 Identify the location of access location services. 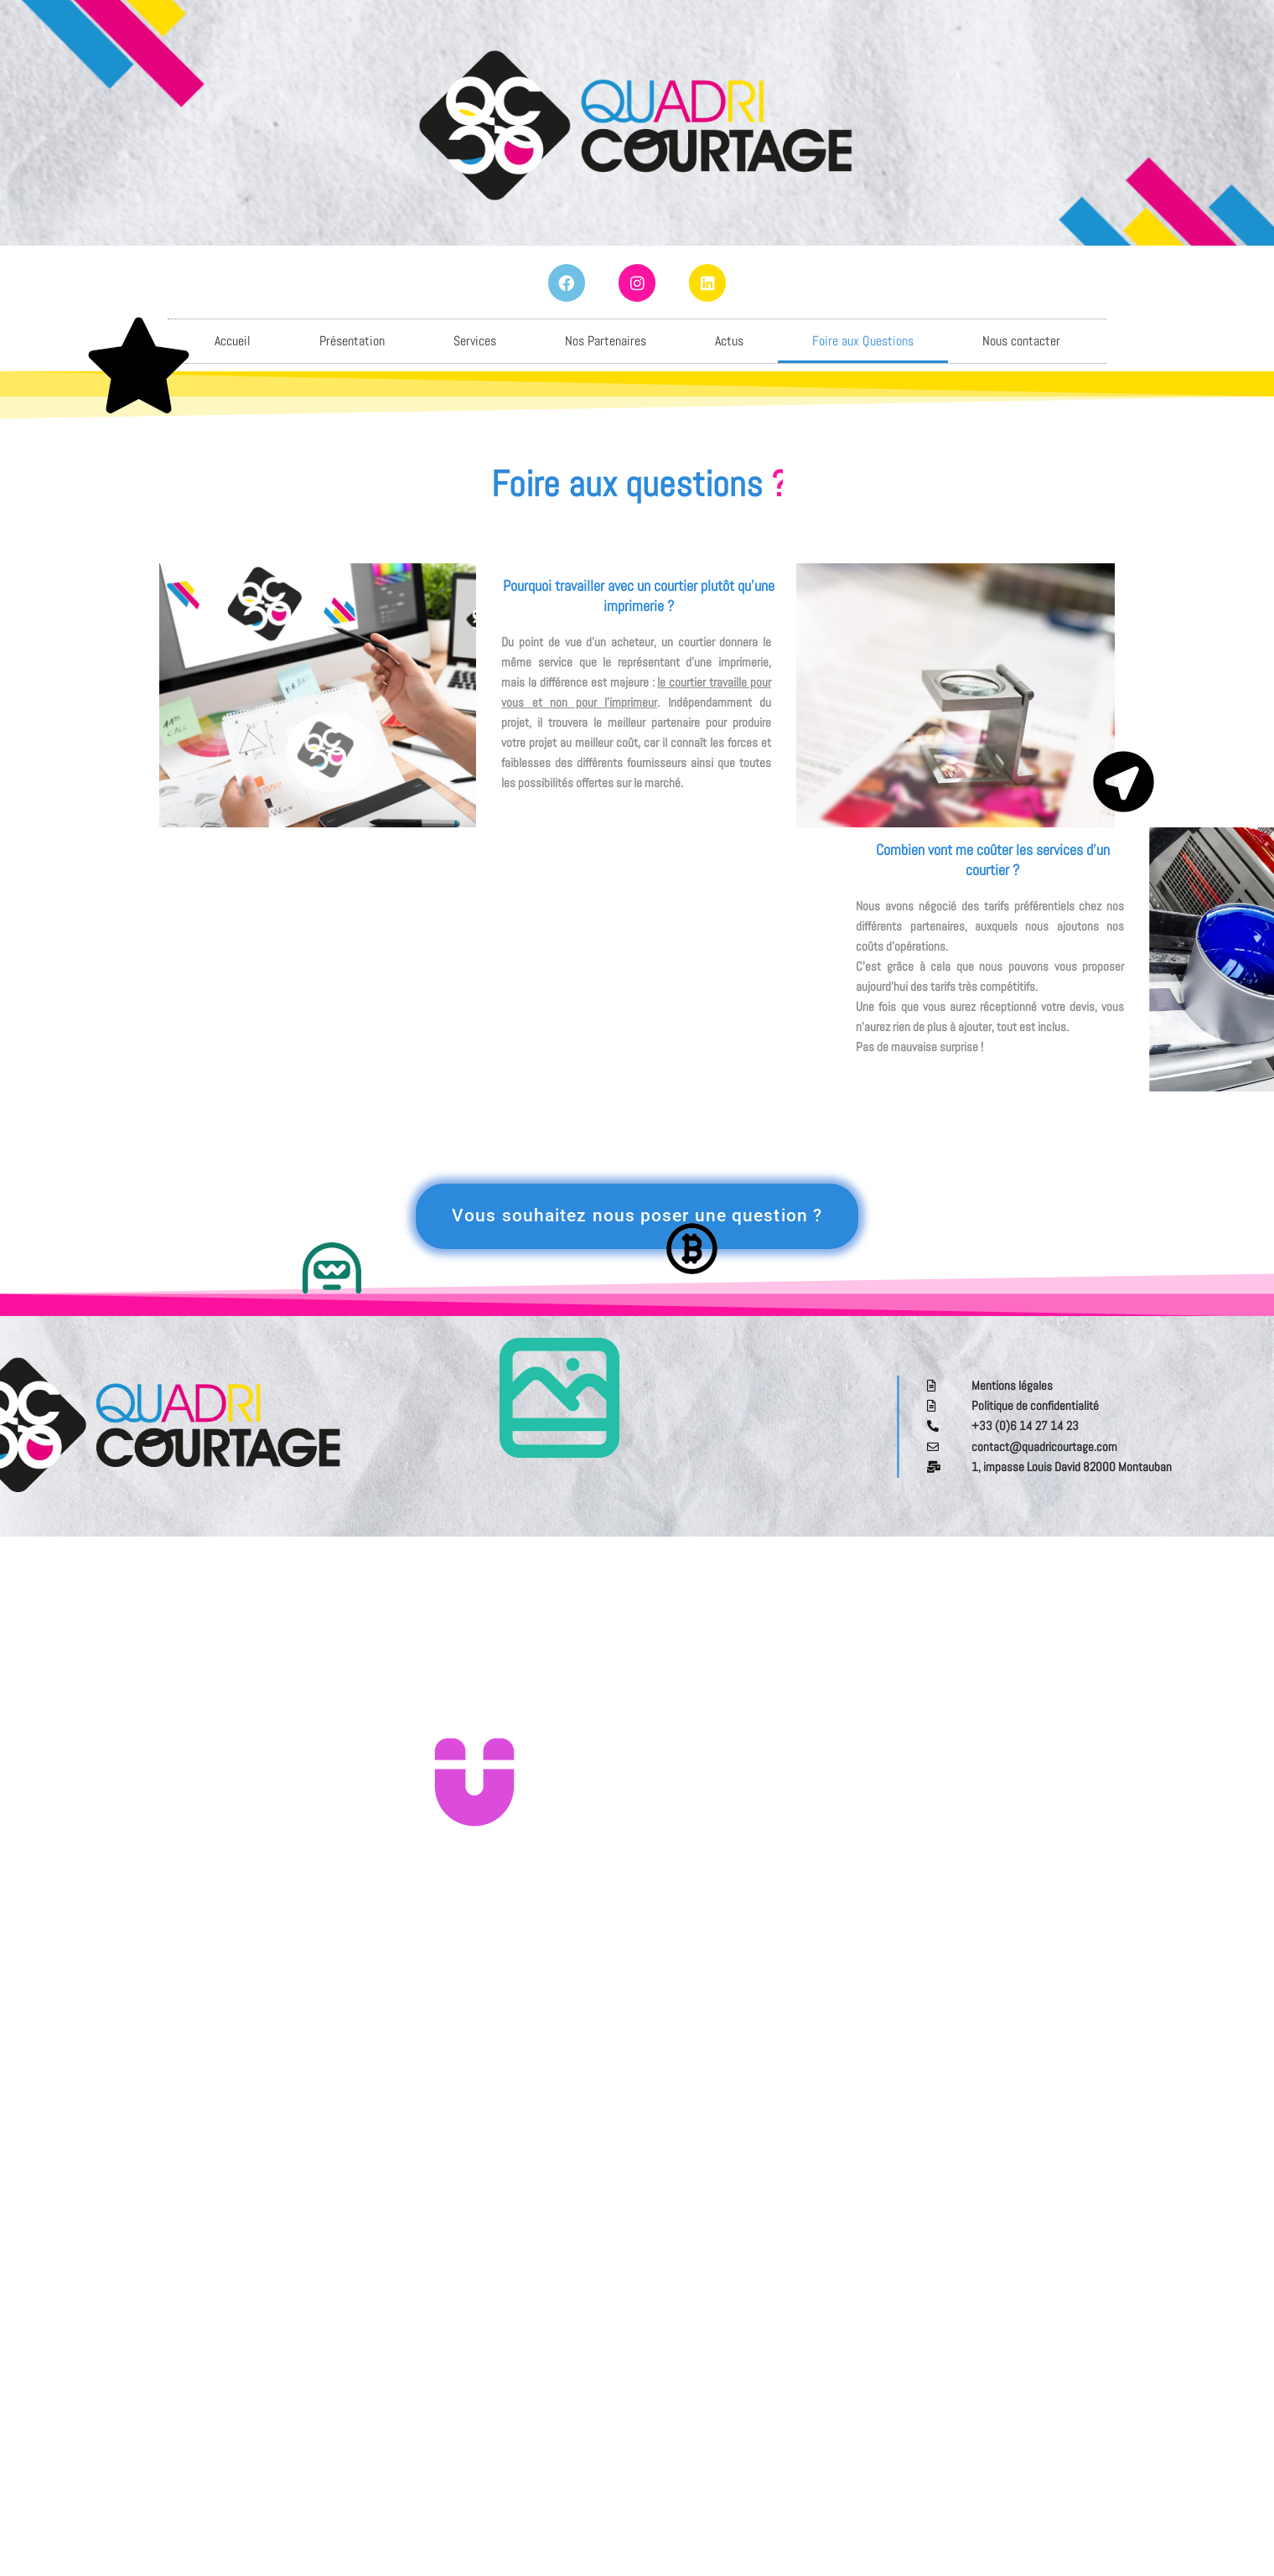
(1123, 781).